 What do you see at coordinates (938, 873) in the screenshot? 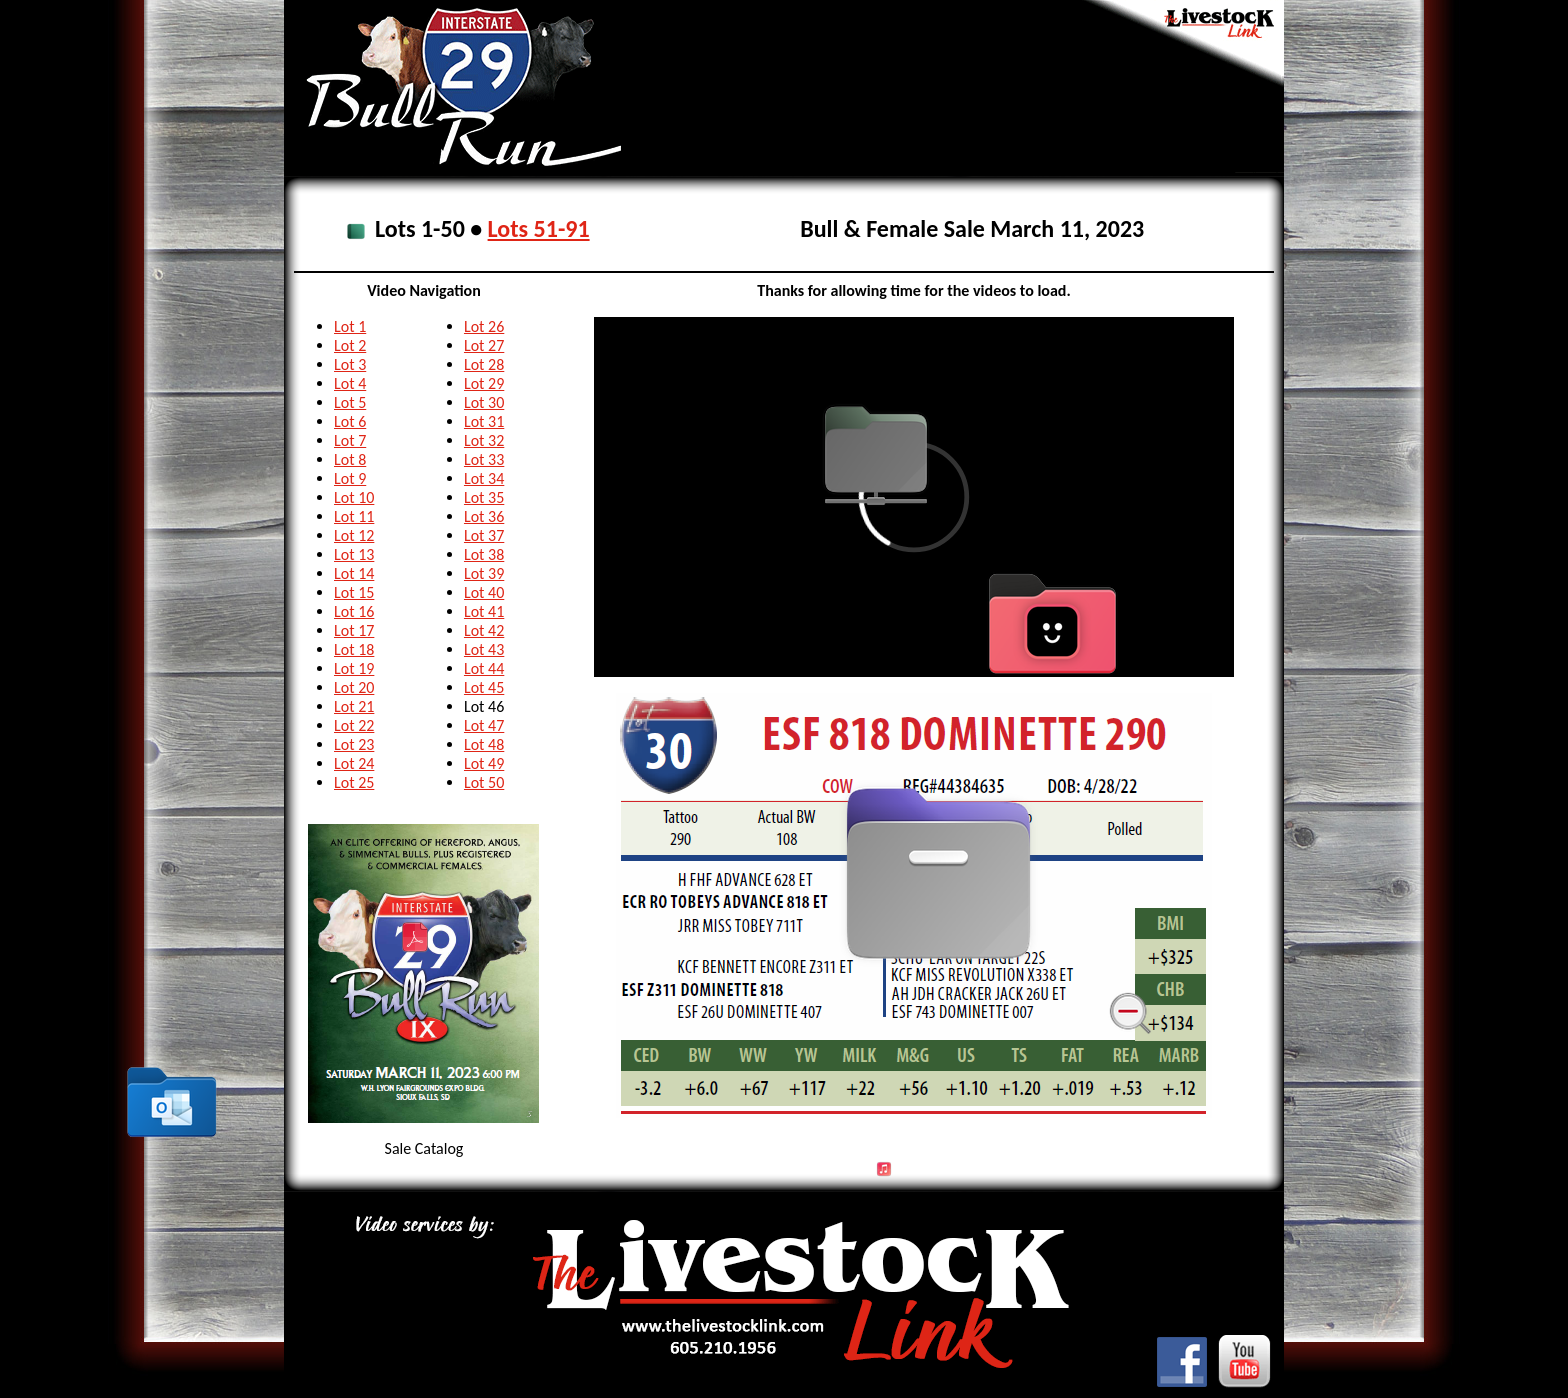
I see `open the files application` at bounding box center [938, 873].